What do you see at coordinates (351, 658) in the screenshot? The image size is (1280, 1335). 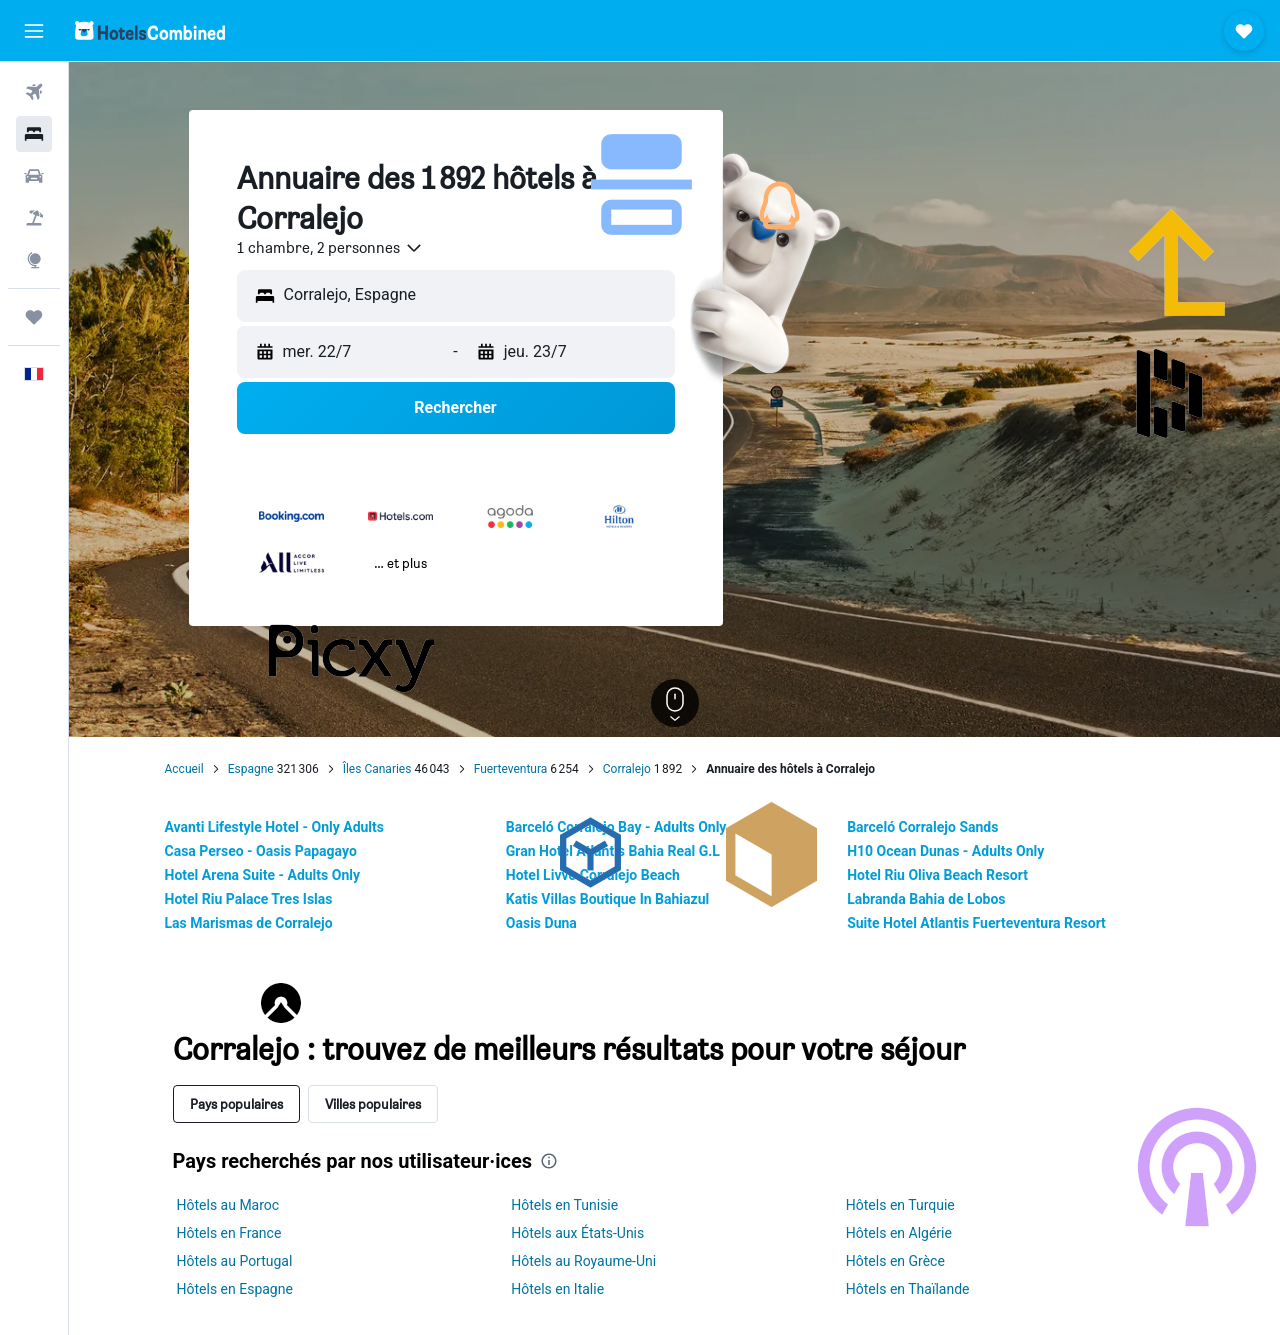 I see `open the Picxy stock photography platform` at bounding box center [351, 658].